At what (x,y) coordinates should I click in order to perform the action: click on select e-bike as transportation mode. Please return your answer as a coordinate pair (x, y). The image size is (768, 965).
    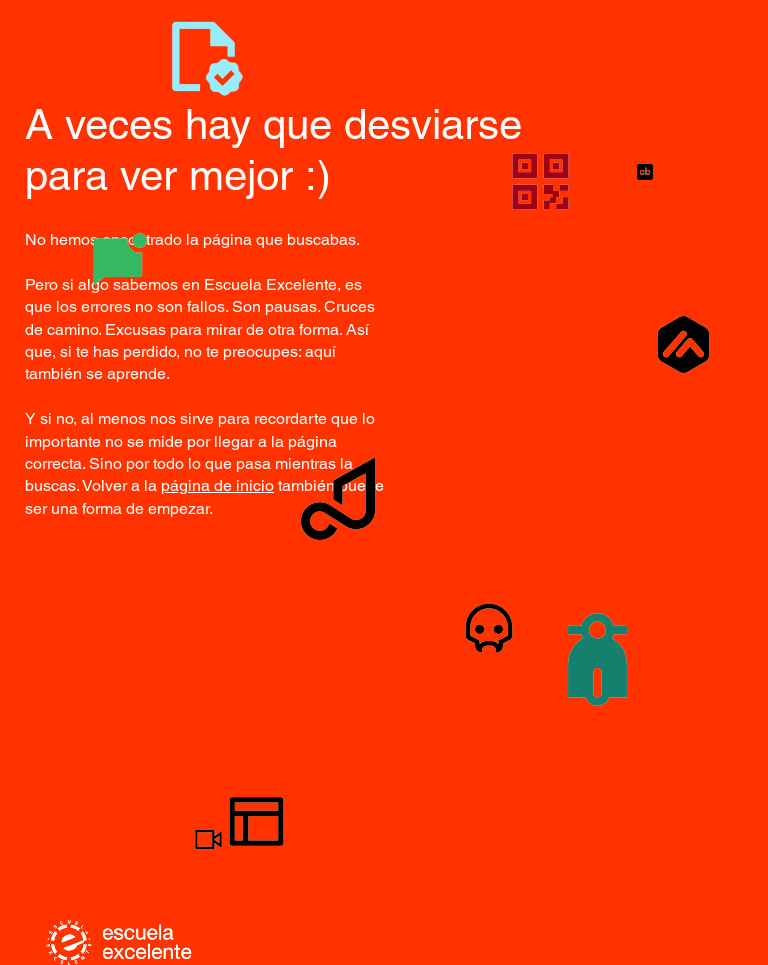
    Looking at the image, I should click on (597, 659).